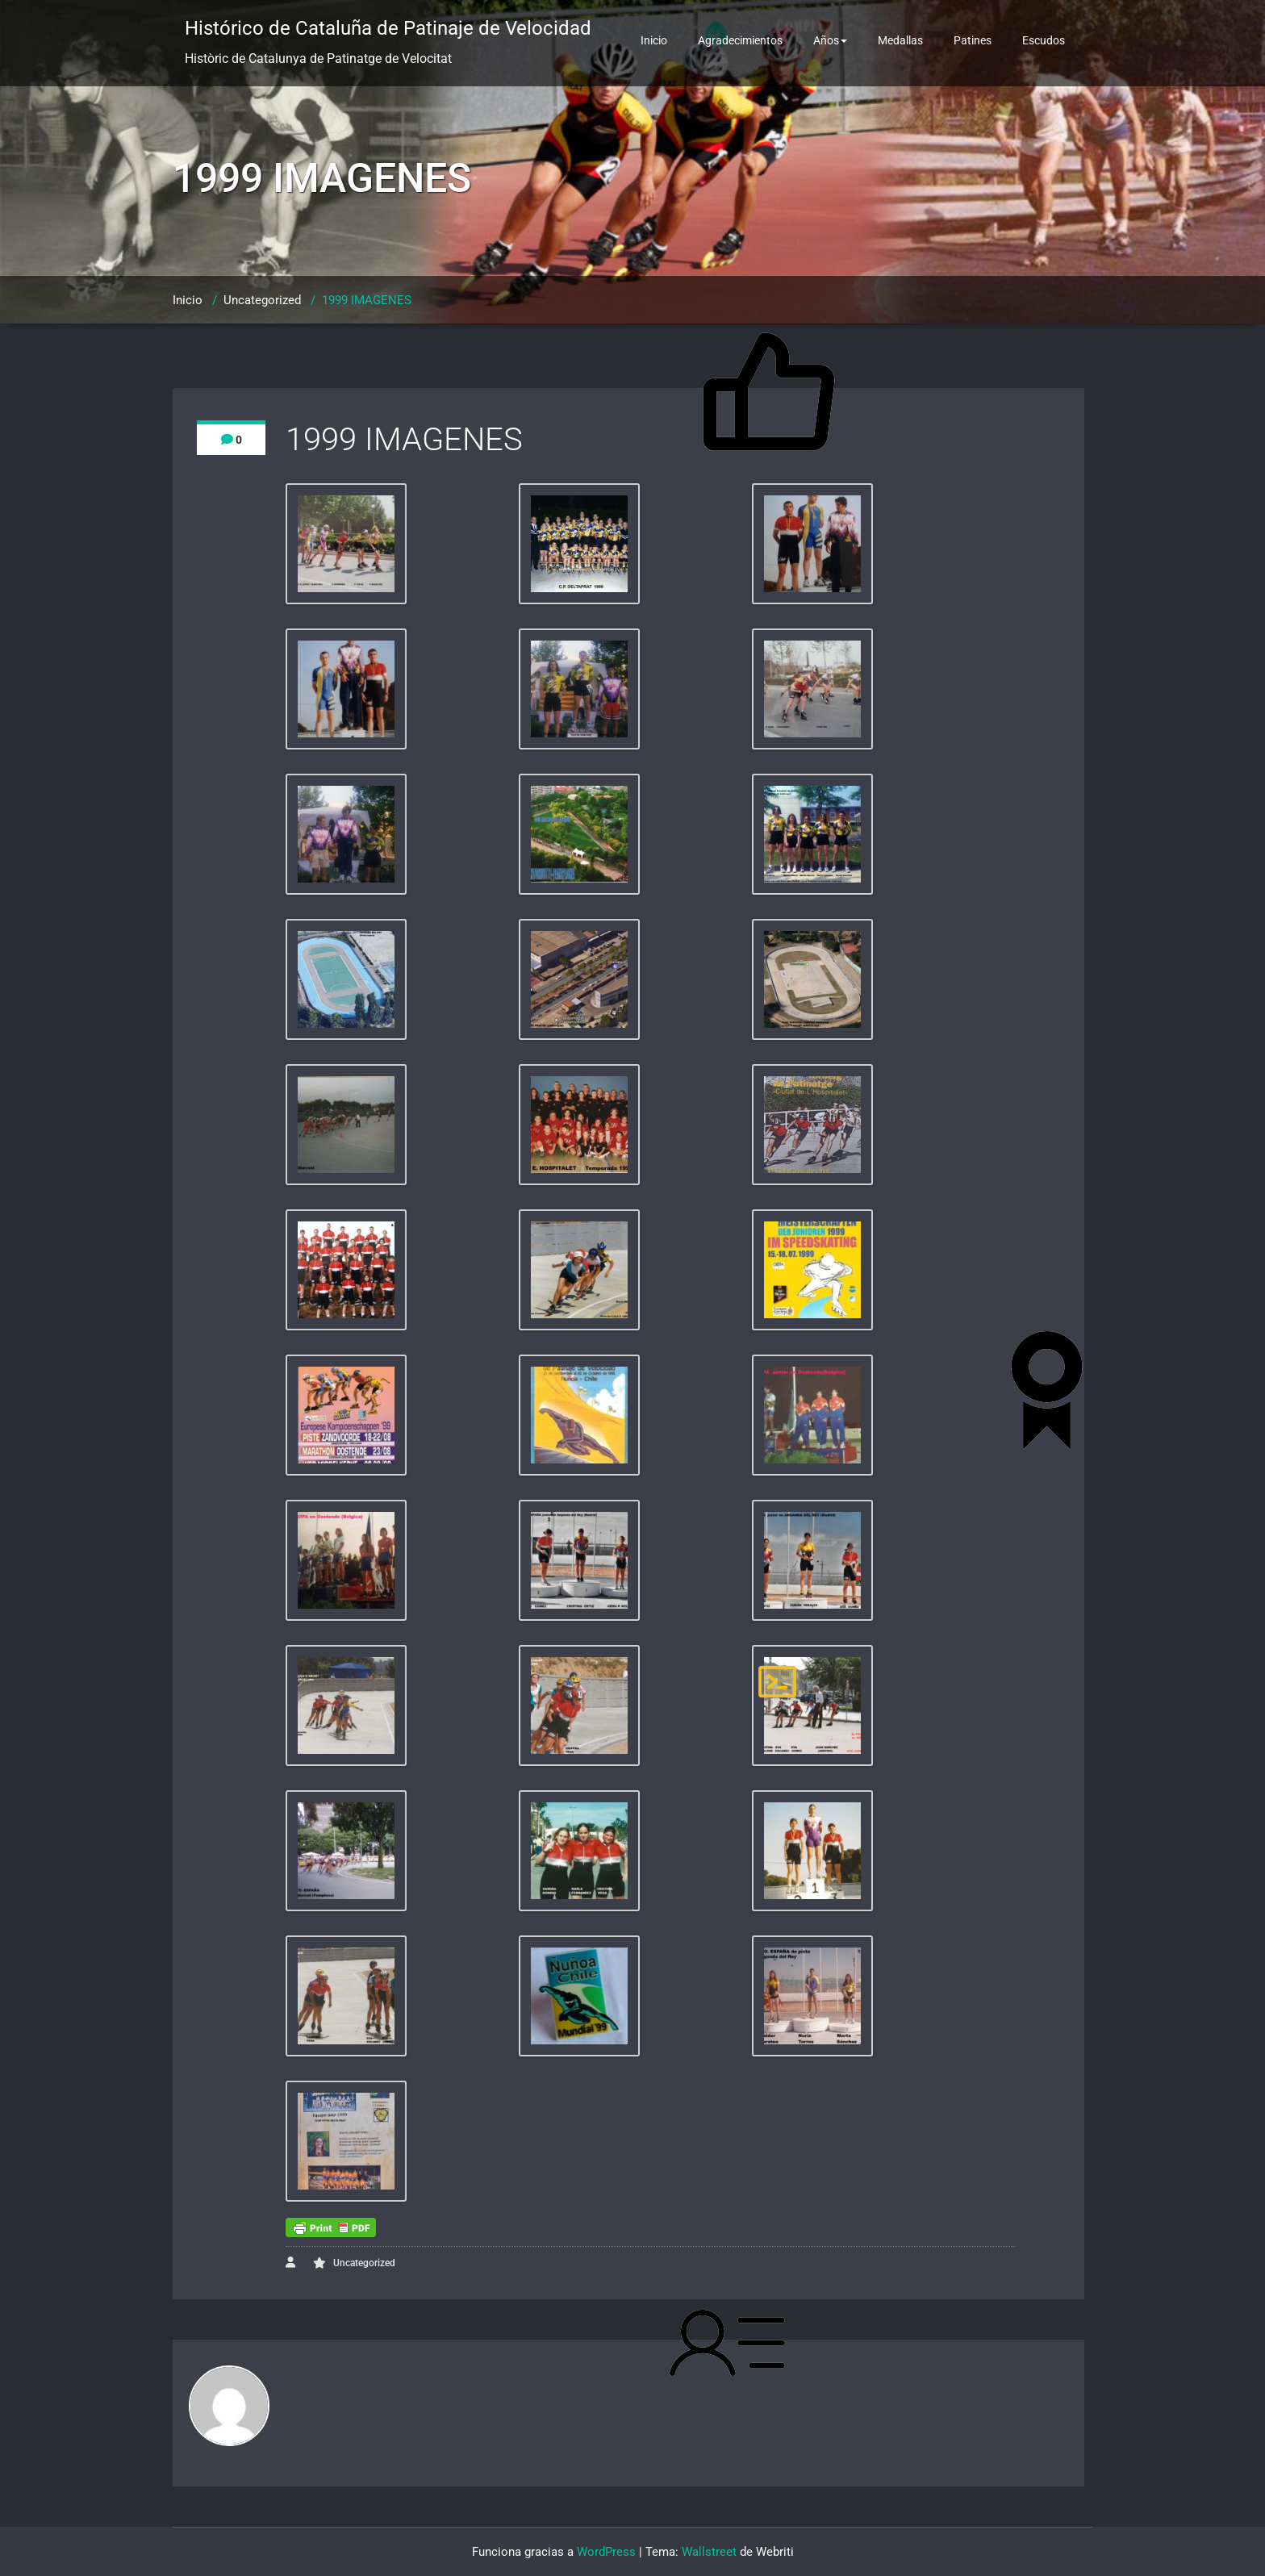  Describe the element at coordinates (769, 399) in the screenshot. I see `like or approve a post` at that location.